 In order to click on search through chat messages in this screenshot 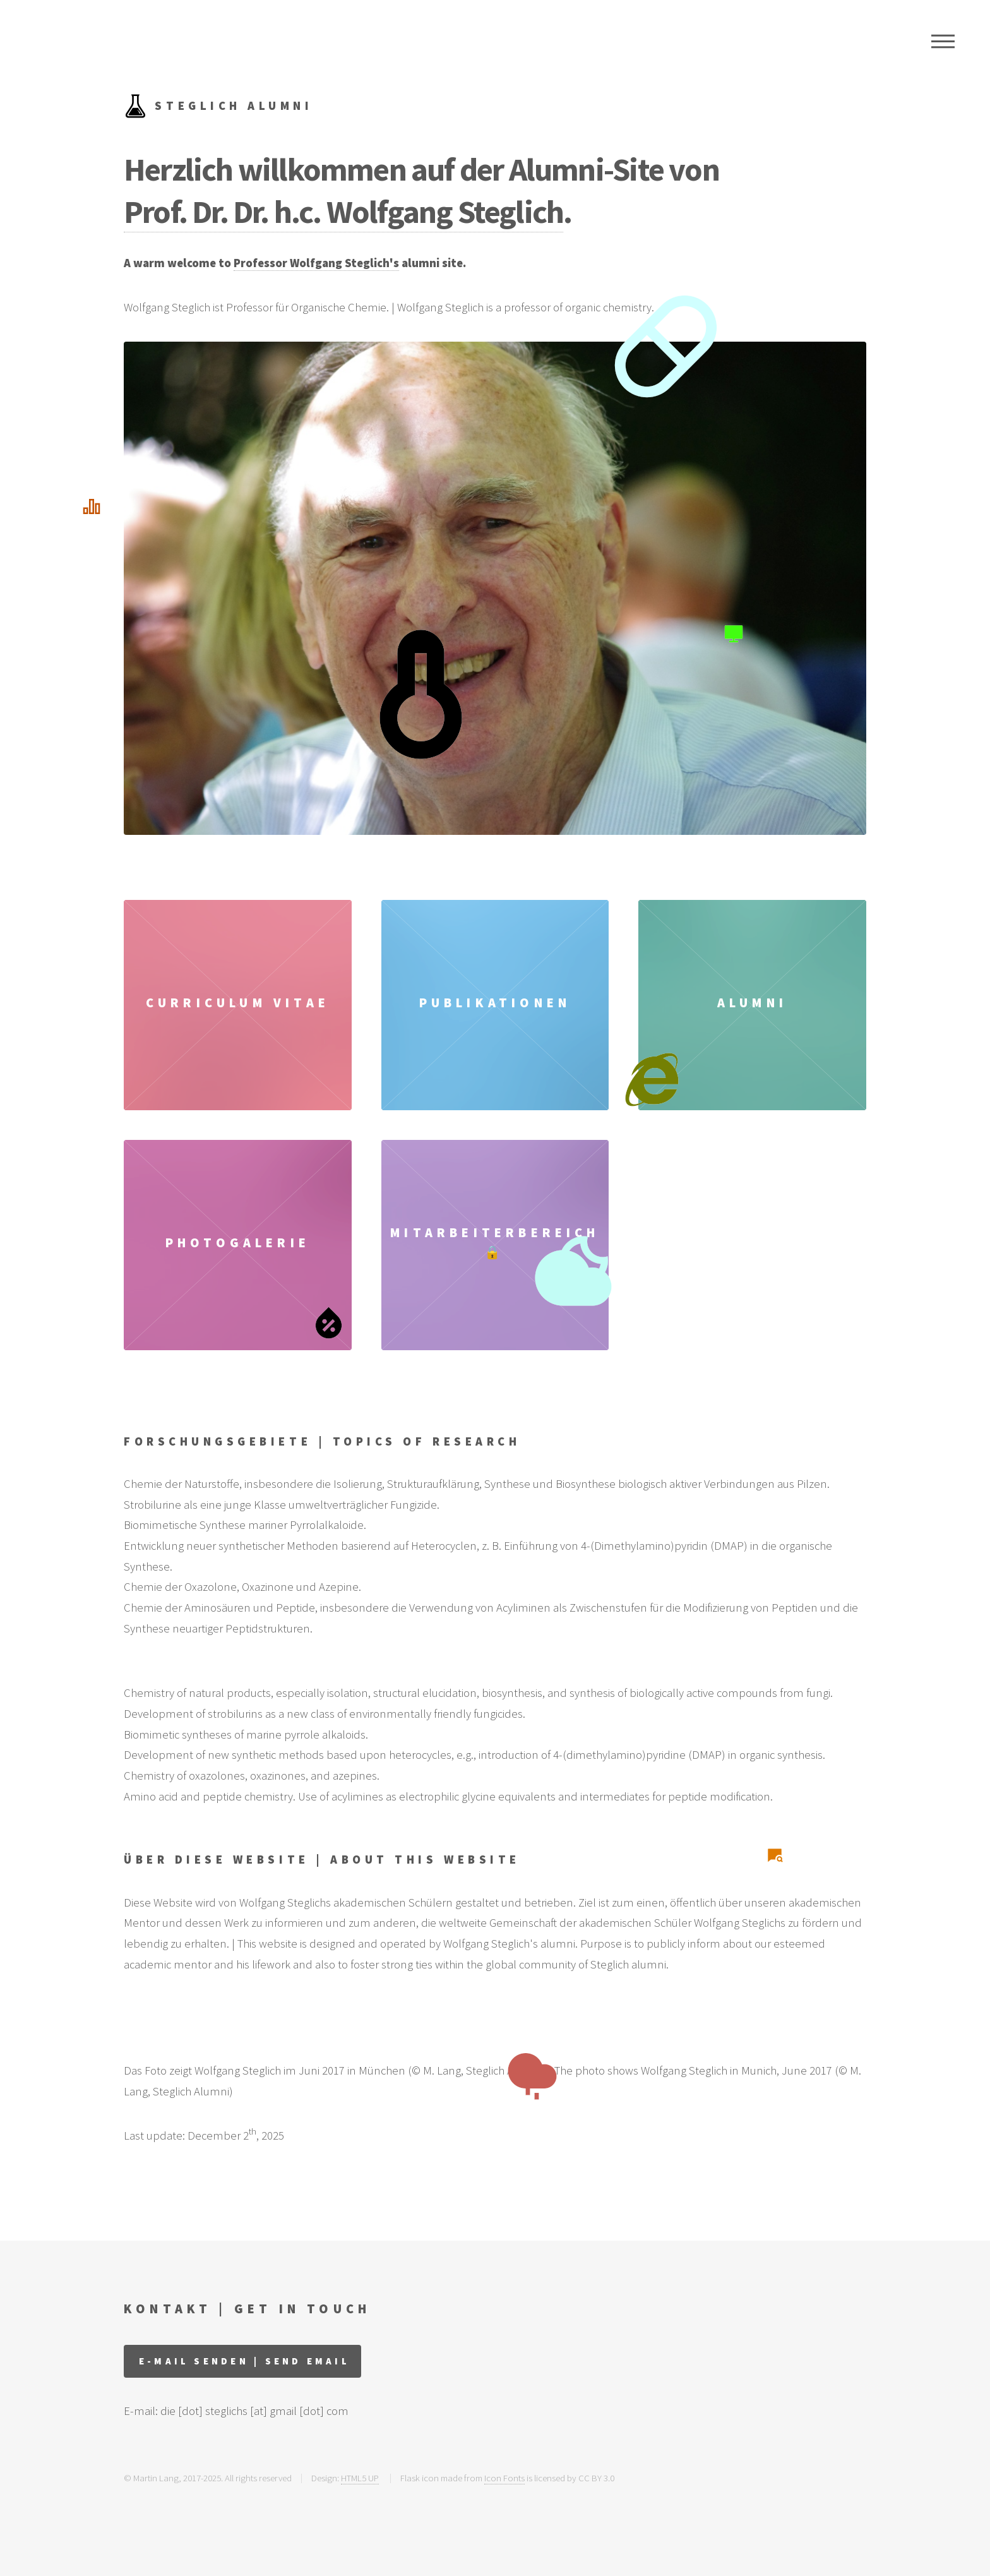, I will do `click(775, 1855)`.